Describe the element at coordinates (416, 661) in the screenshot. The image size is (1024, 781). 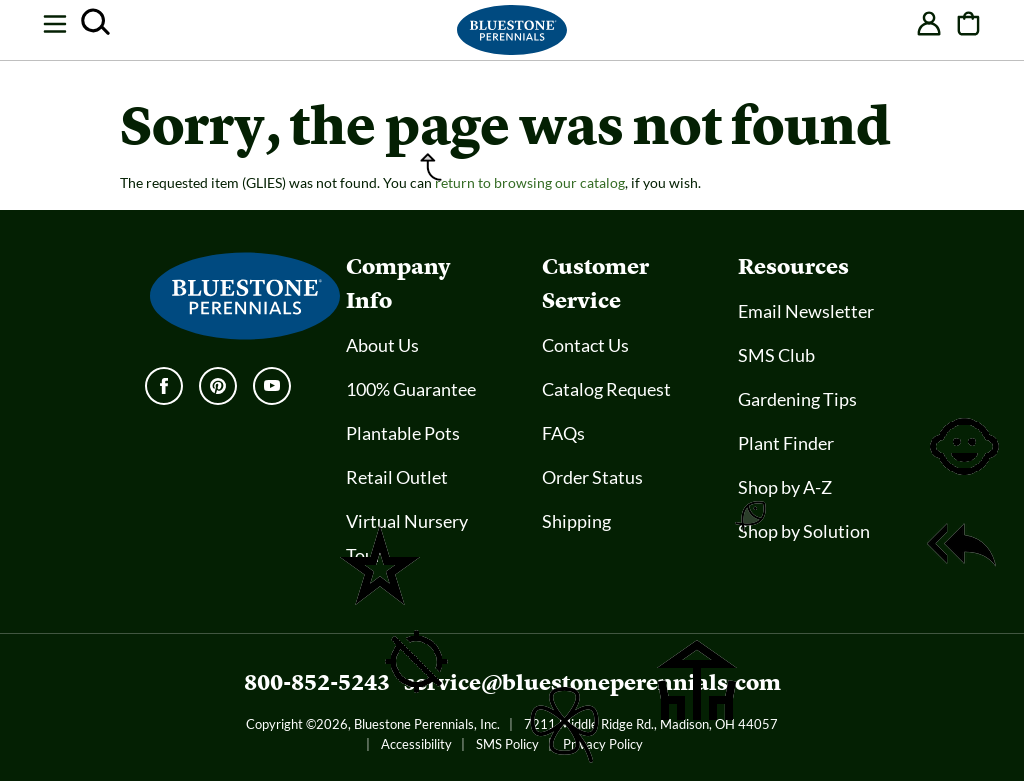
I see `location services are disabled` at that location.